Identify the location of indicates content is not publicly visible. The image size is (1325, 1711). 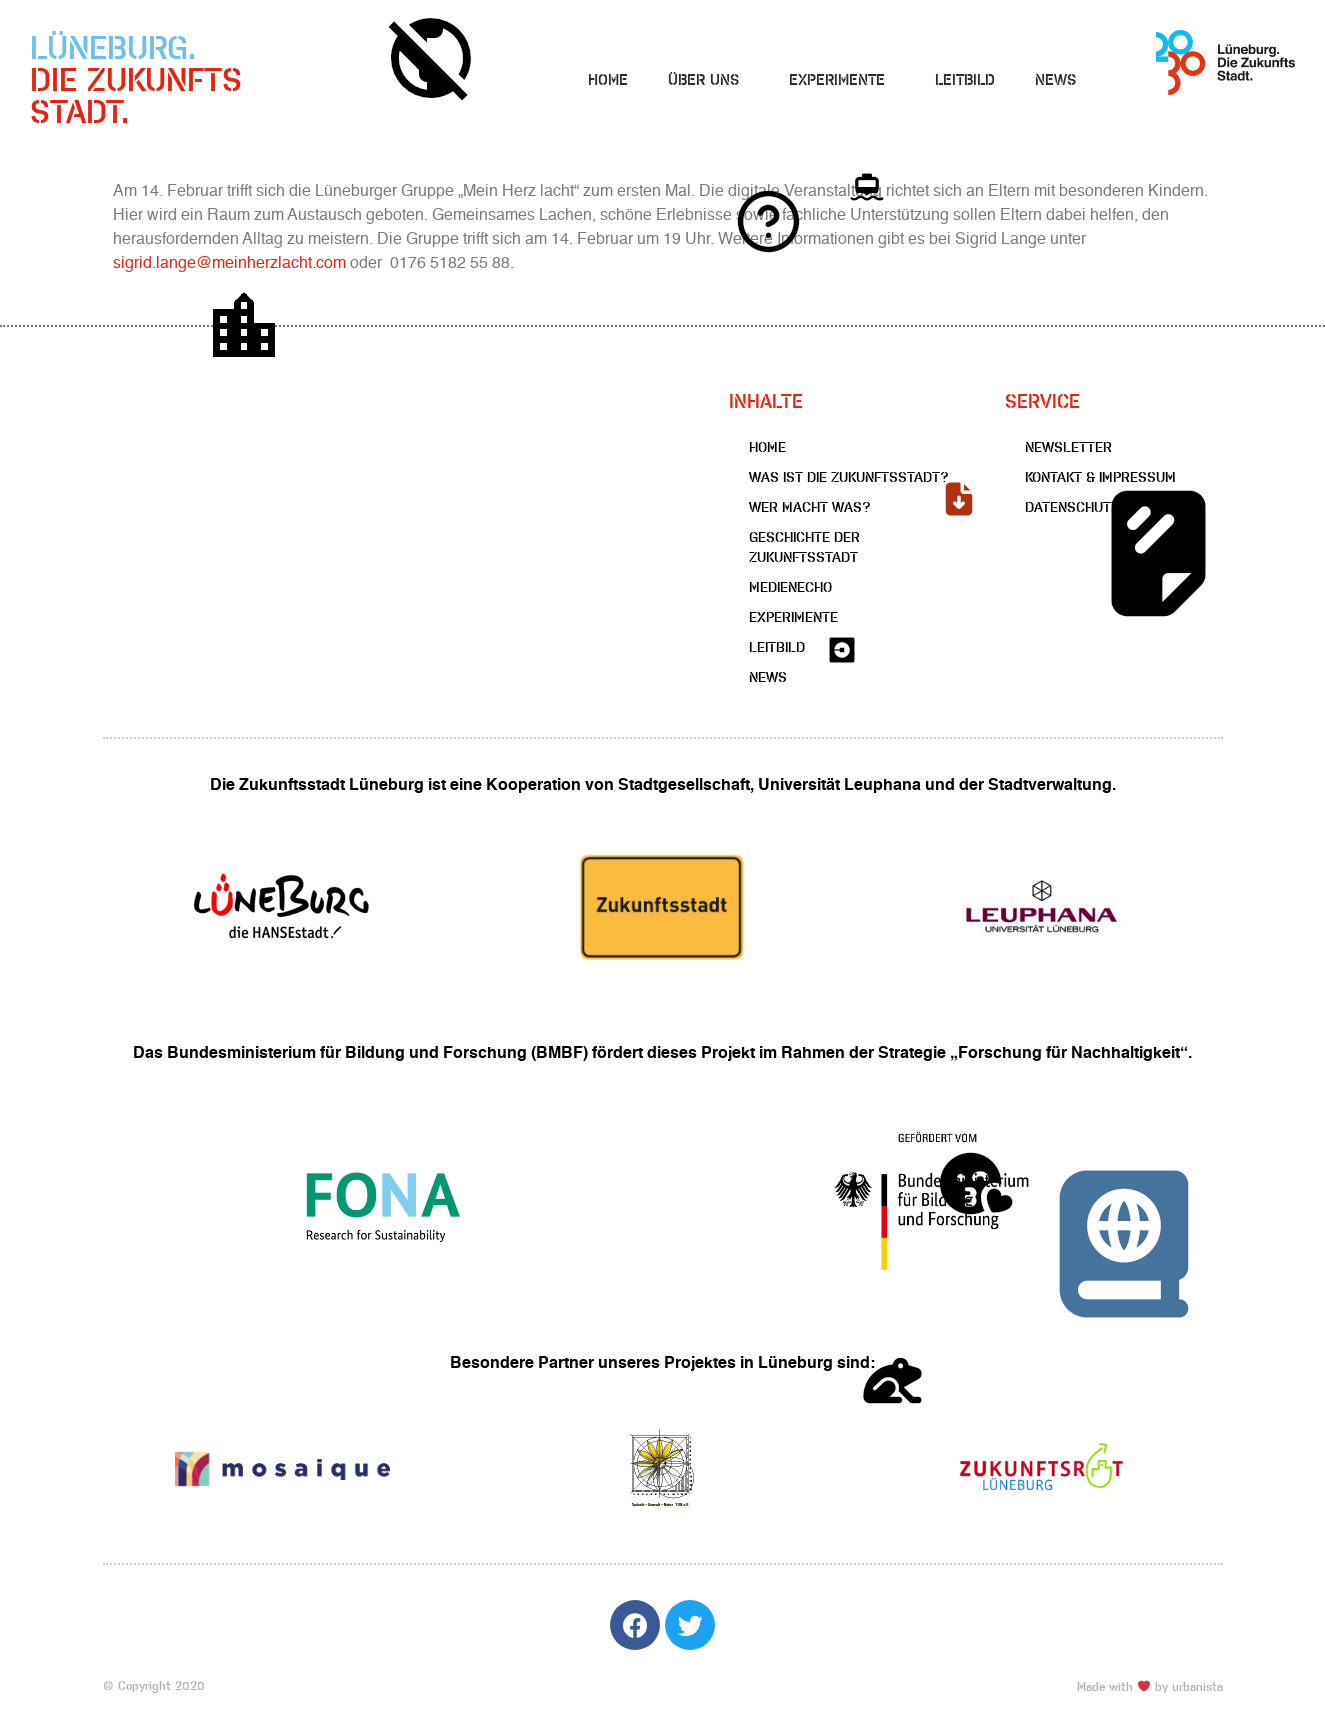
(431, 58).